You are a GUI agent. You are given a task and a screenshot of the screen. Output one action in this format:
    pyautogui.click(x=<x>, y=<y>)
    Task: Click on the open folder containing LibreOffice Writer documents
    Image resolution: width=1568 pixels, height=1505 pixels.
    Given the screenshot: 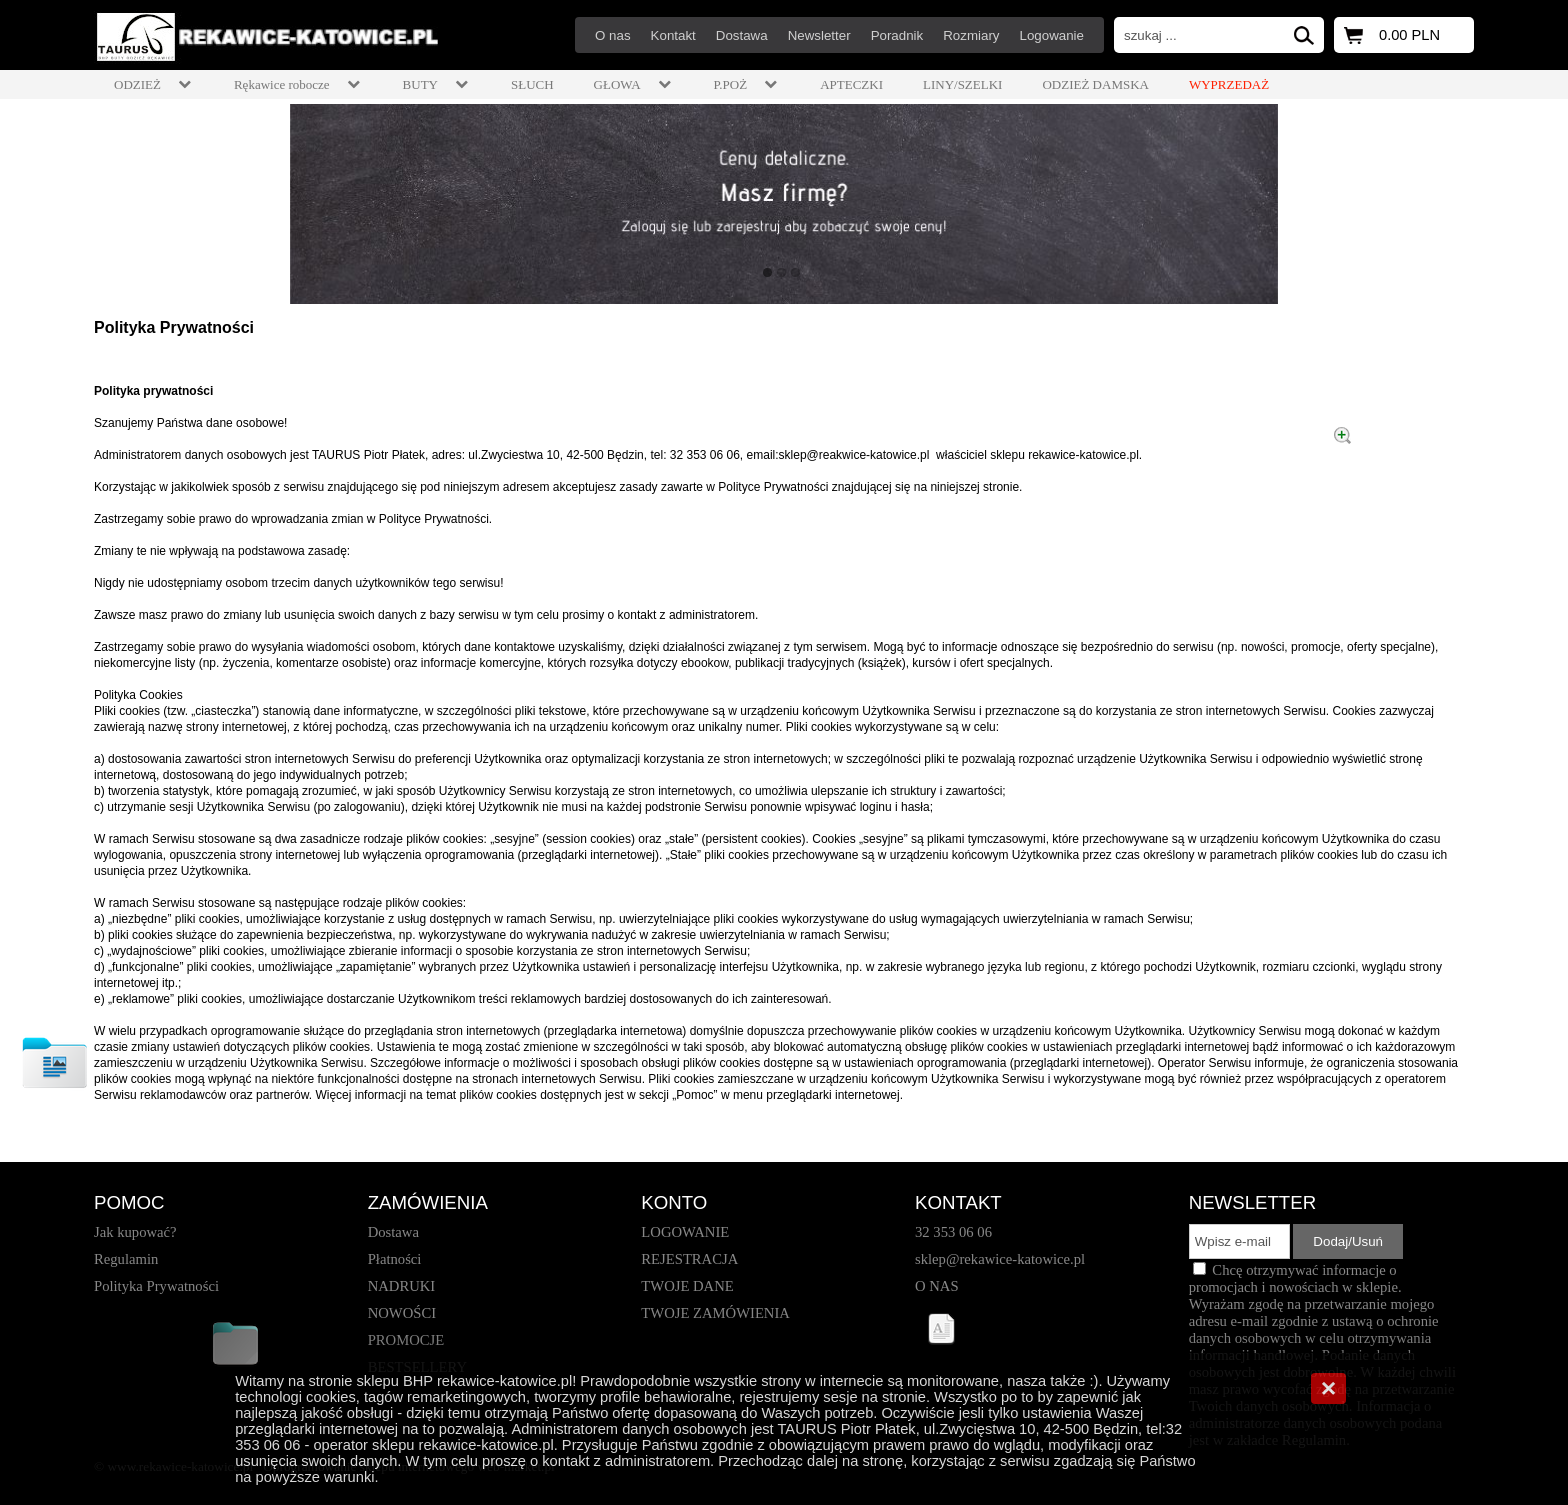 What is the action you would take?
    pyautogui.click(x=54, y=1064)
    